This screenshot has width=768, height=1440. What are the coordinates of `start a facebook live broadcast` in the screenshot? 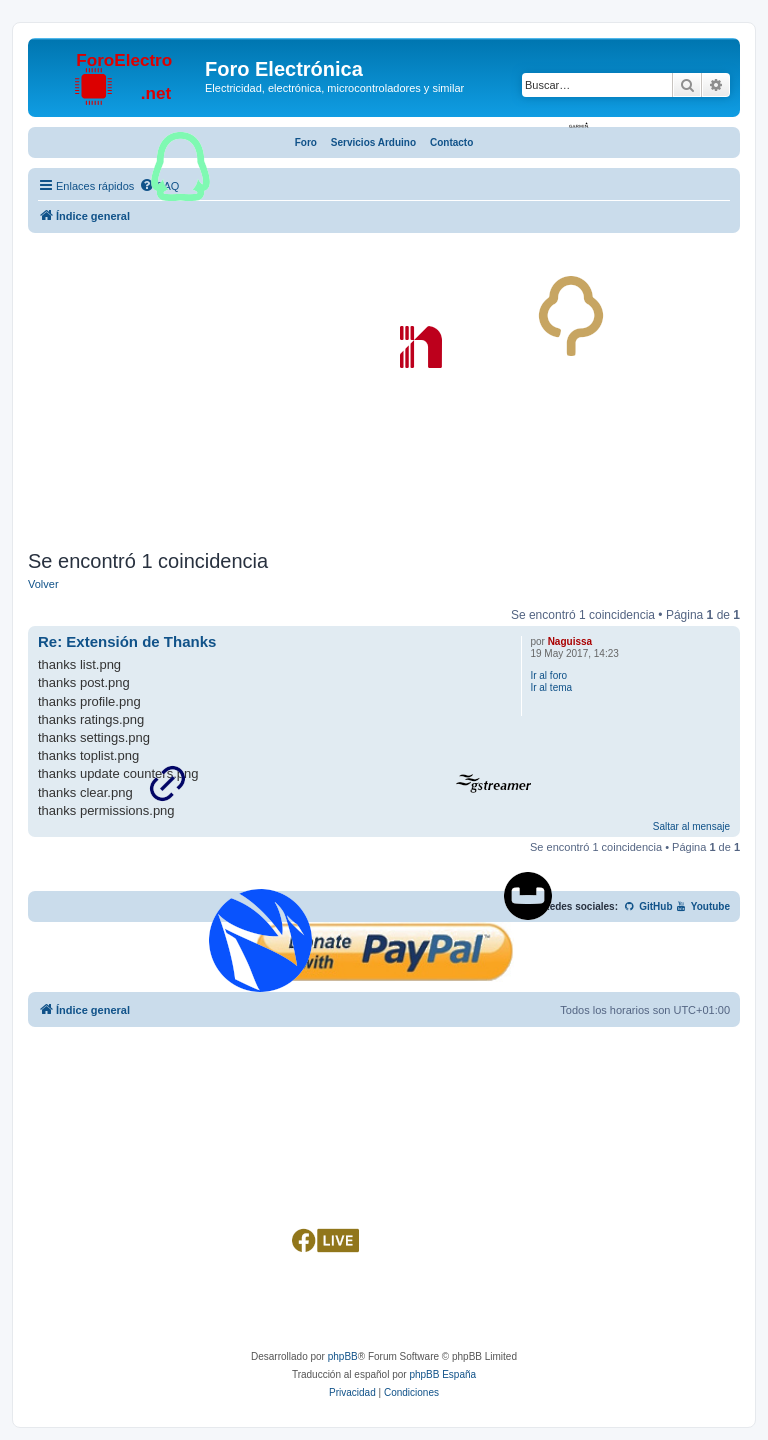 It's located at (325, 1240).